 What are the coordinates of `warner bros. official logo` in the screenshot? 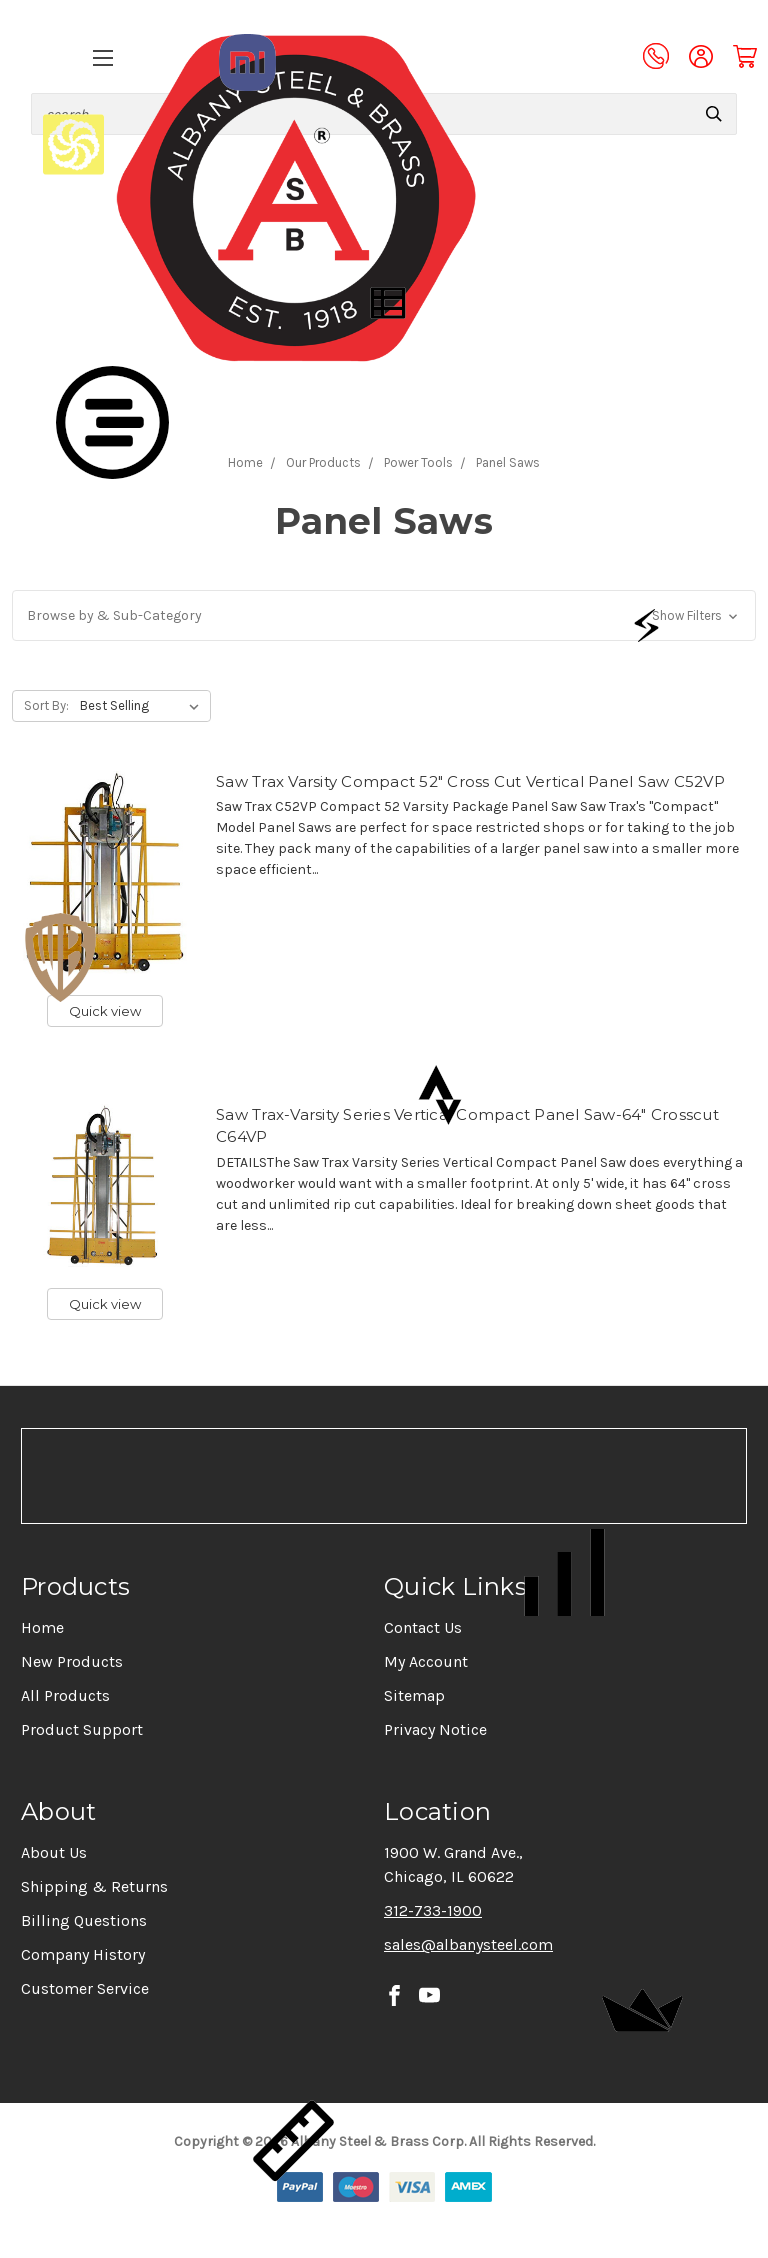 It's located at (60, 957).